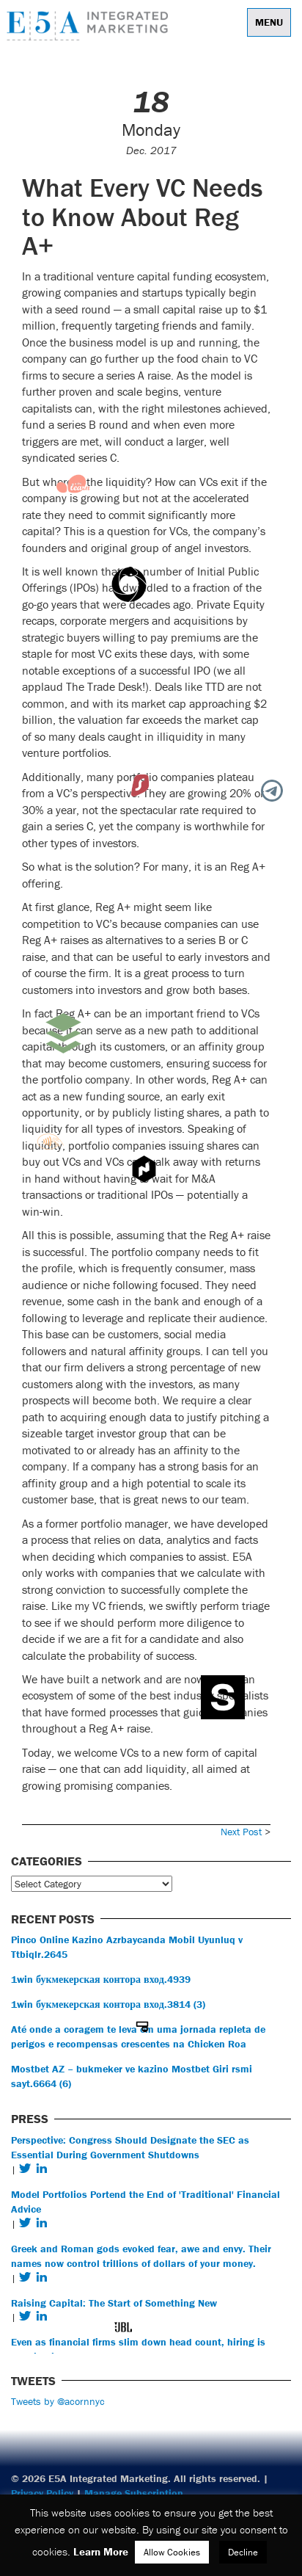 Image resolution: width=302 pixels, height=2576 pixels. Describe the element at coordinates (129, 584) in the screenshot. I see `PyPy Python interpreter branding` at that location.